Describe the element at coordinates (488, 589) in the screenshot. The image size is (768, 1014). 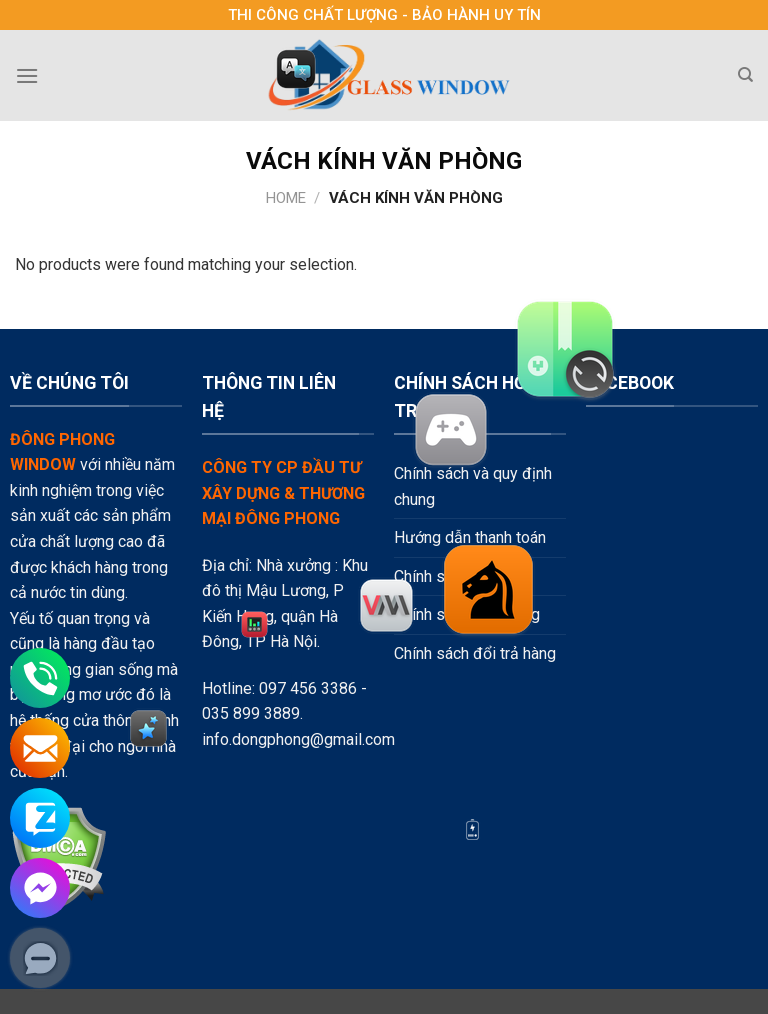
I see `open the Chess app` at that location.